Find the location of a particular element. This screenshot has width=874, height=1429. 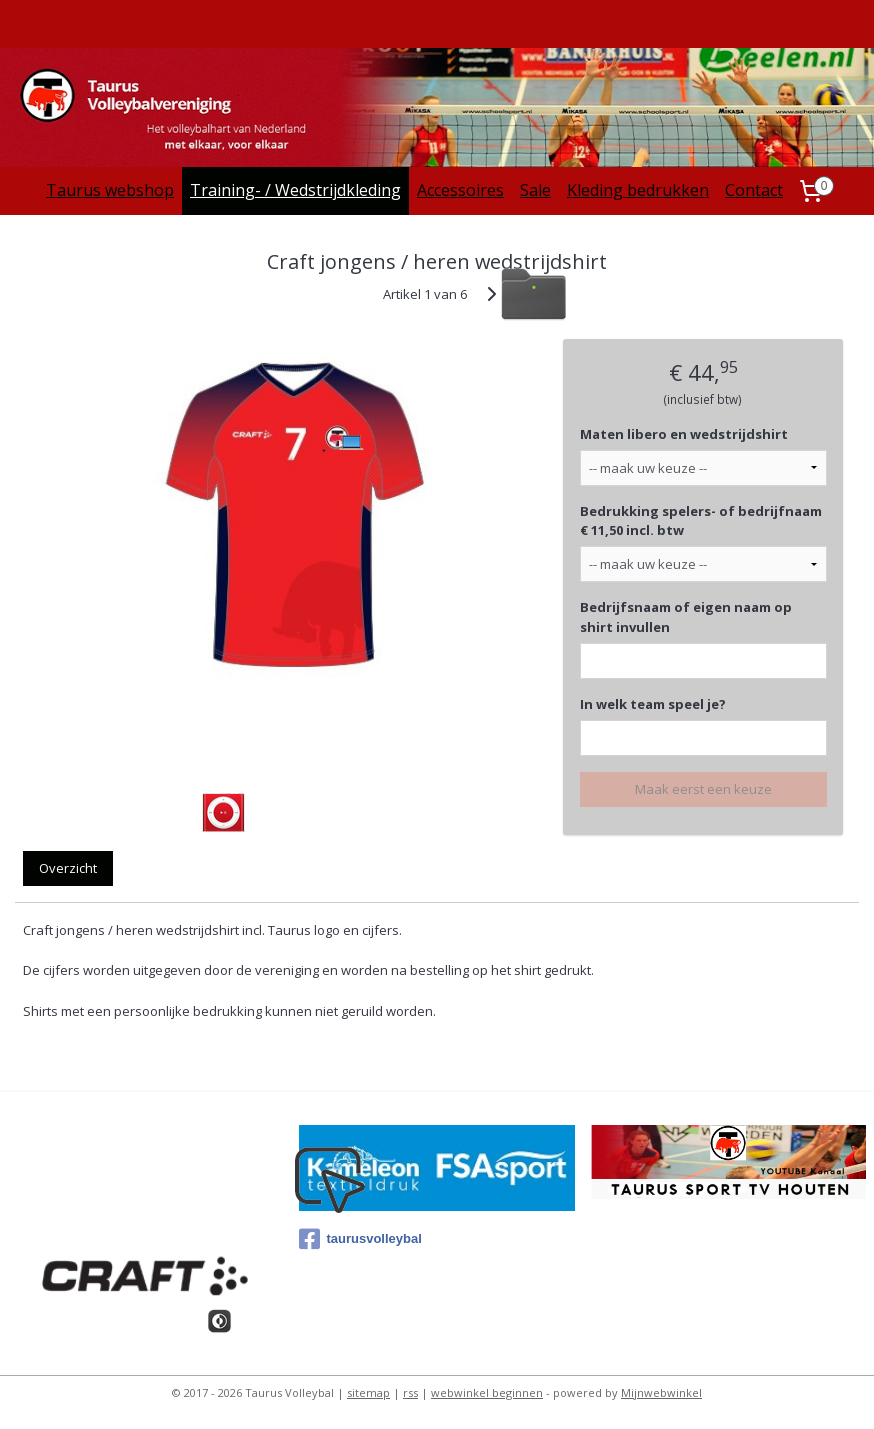

represents a macbook device in system settings is located at coordinates (351, 440).